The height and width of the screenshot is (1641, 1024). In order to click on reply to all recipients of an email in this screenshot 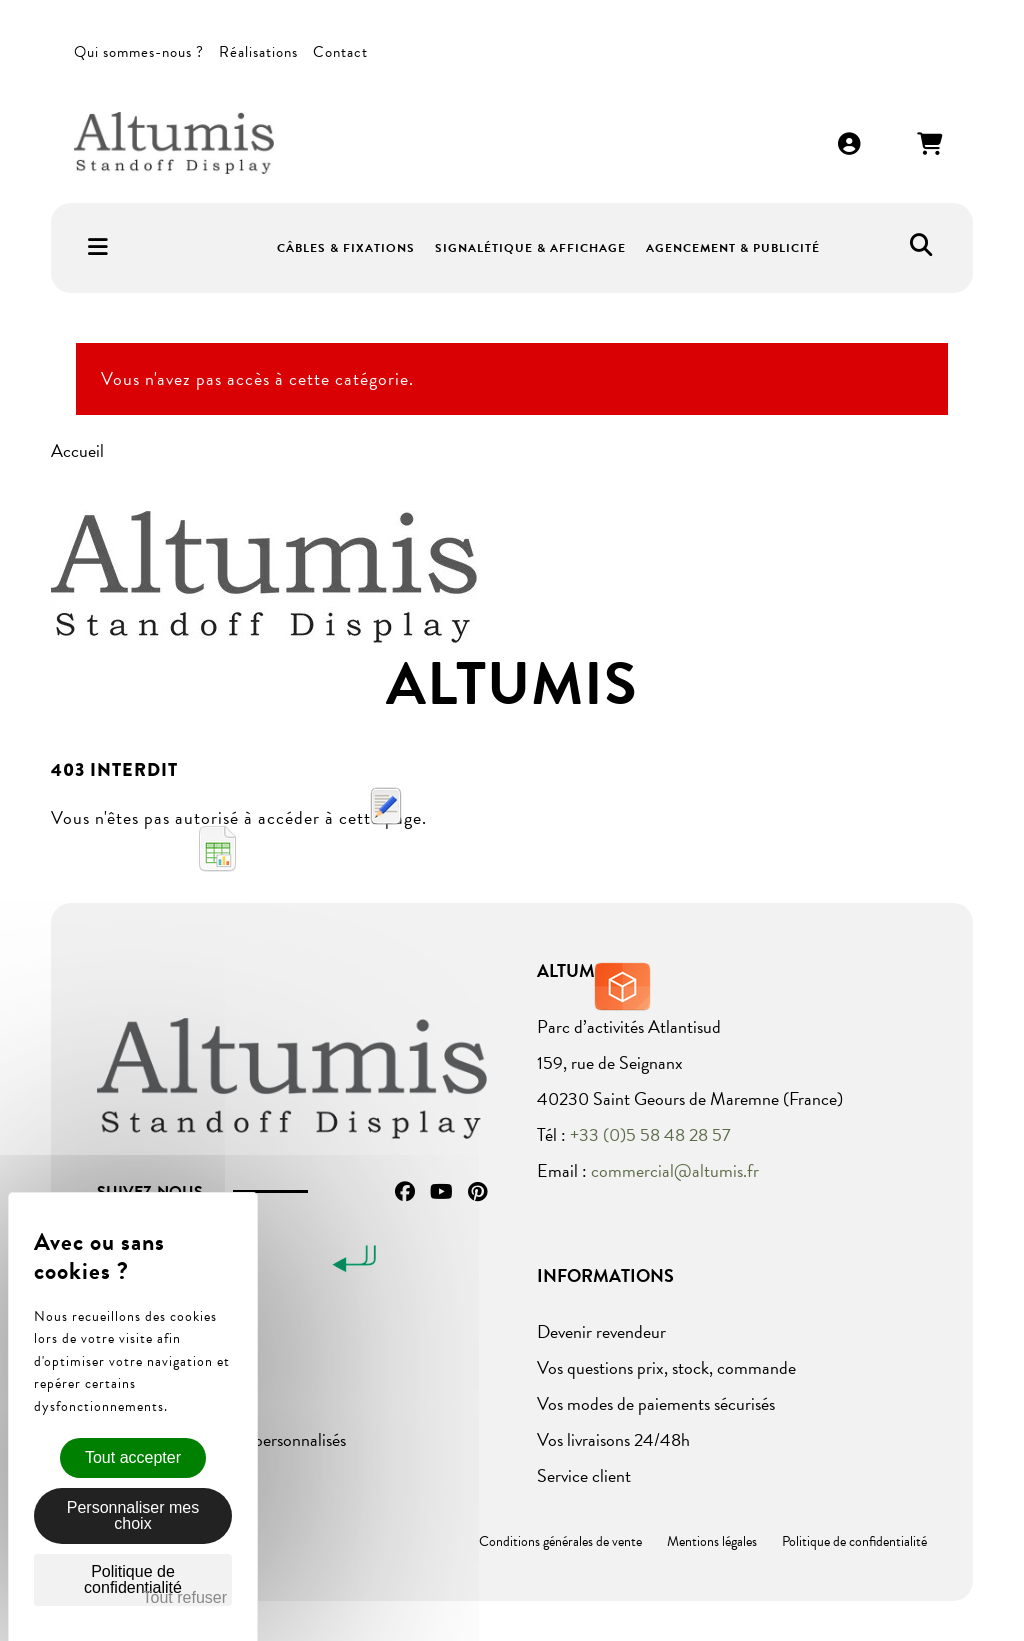, I will do `click(353, 1258)`.